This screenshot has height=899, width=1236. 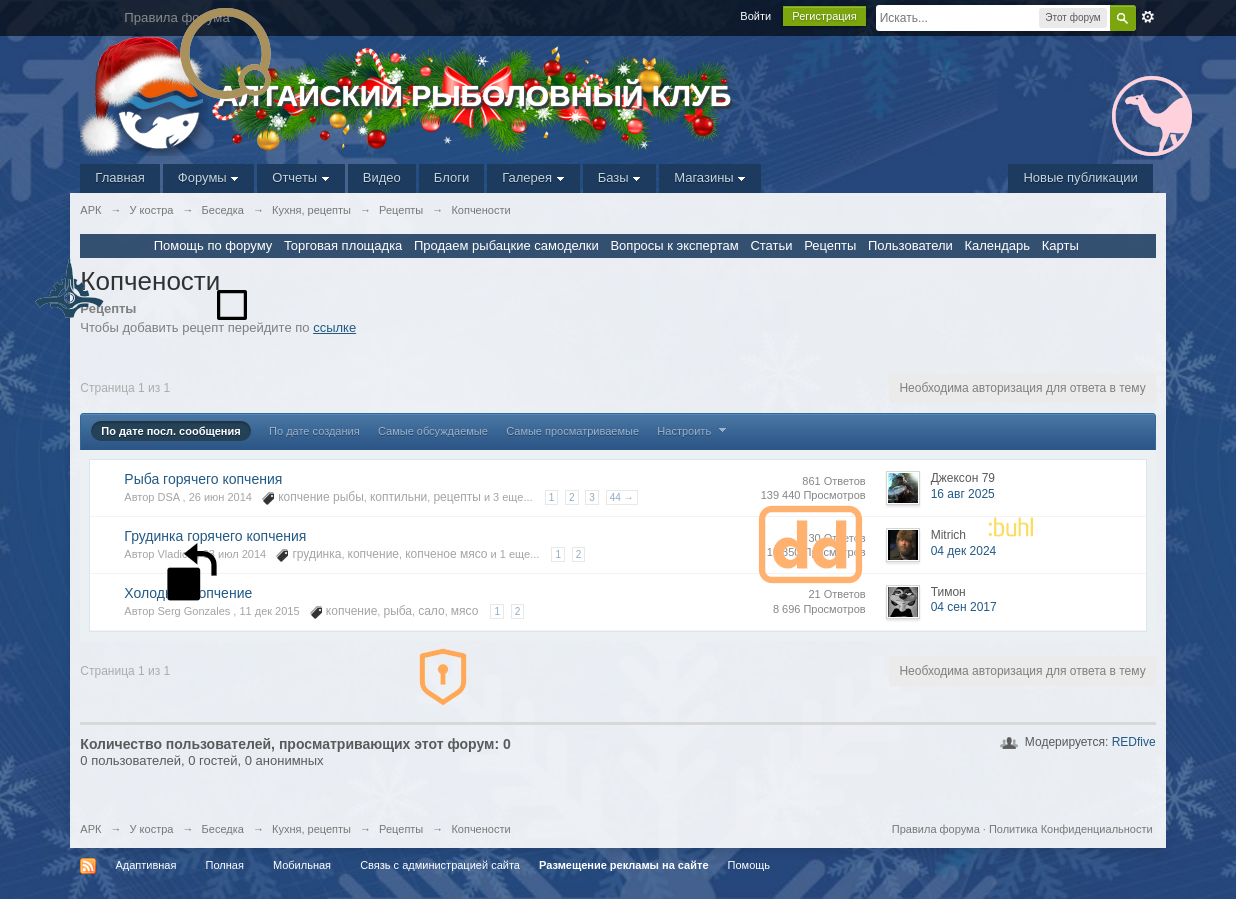 What do you see at coordinates (232, 305) in the screenshot?
I see `an unchecked checkbox awaiting selection` at bounding box center [232, 305].